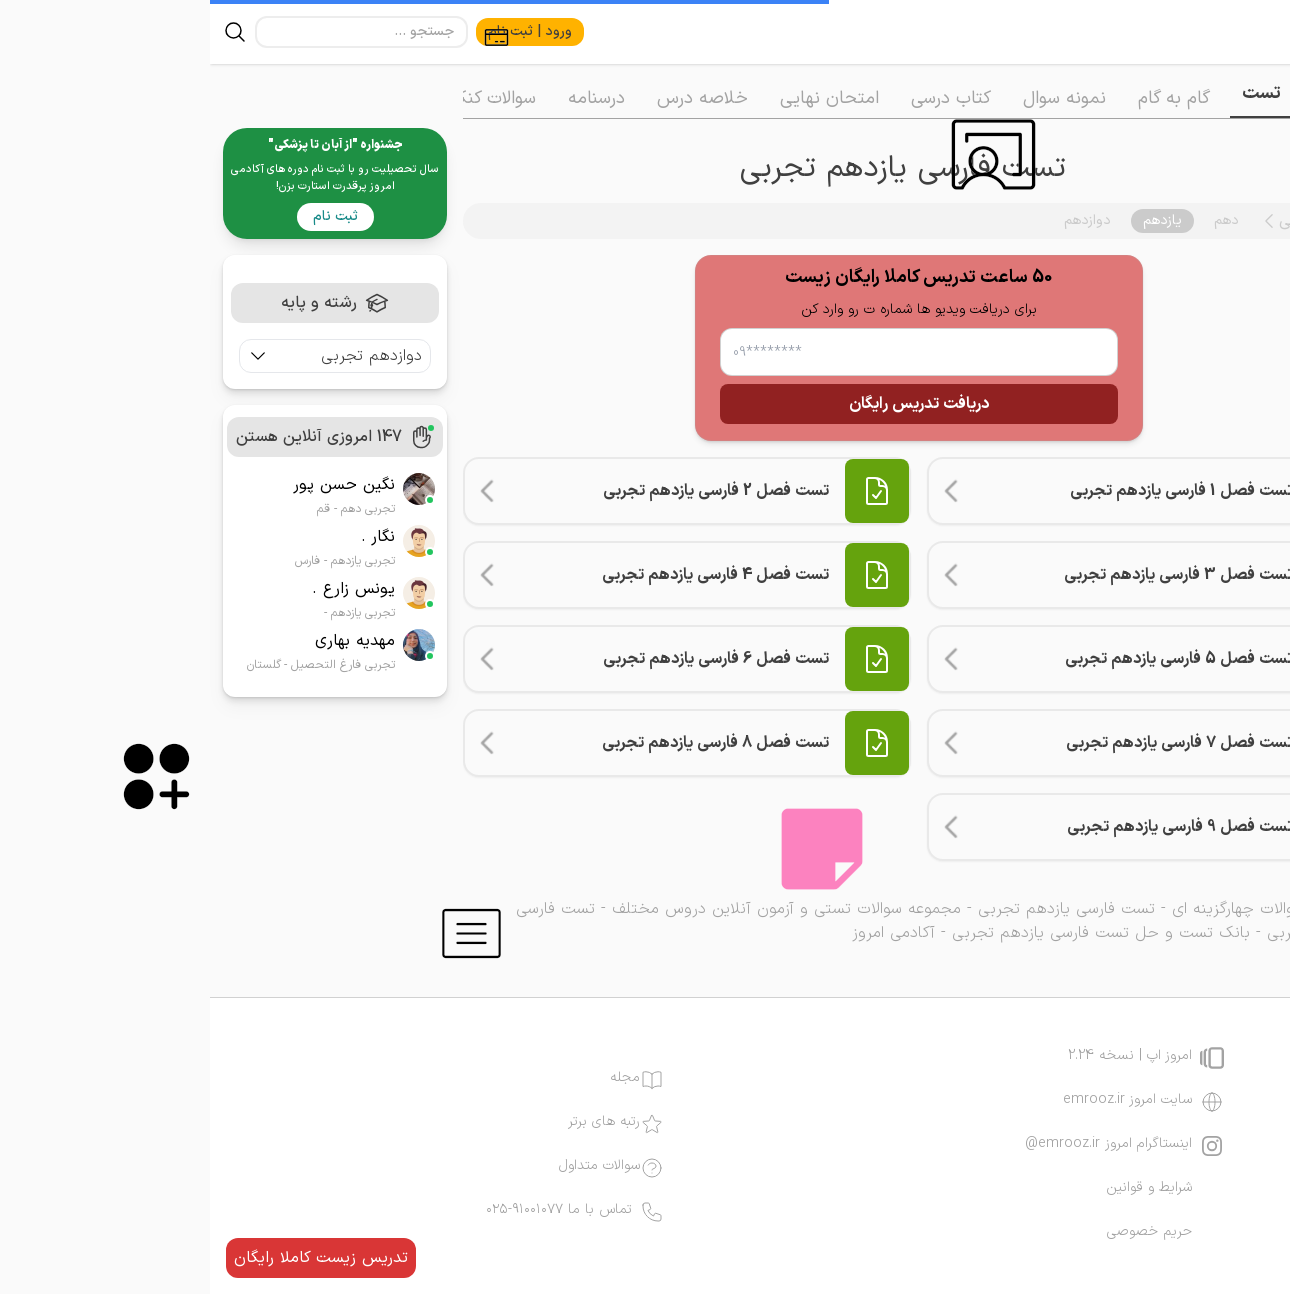  What do you see at coordinates (156, 776) in the screenshot?
I see `add a new item to a group or collection` at bounding box center [156, 776].